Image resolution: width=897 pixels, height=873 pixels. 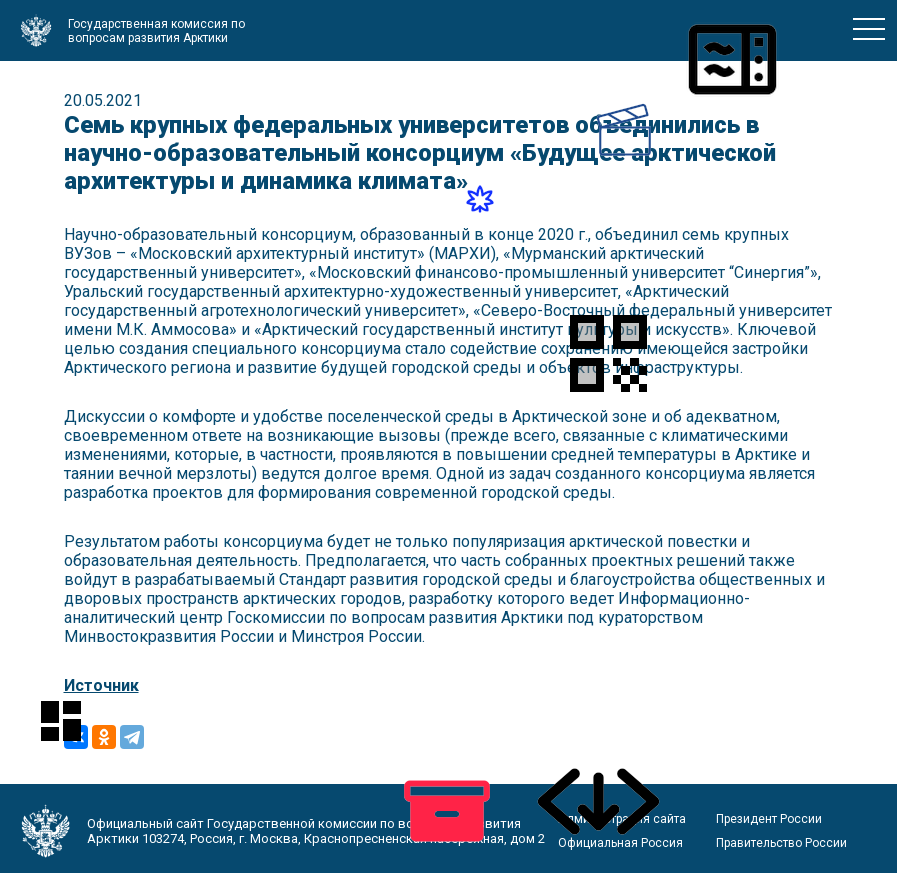 What do you see at coordinates (732, 59) in the screenshot?
I see `access microwave controls or settings` at bounding box center [732, 59].